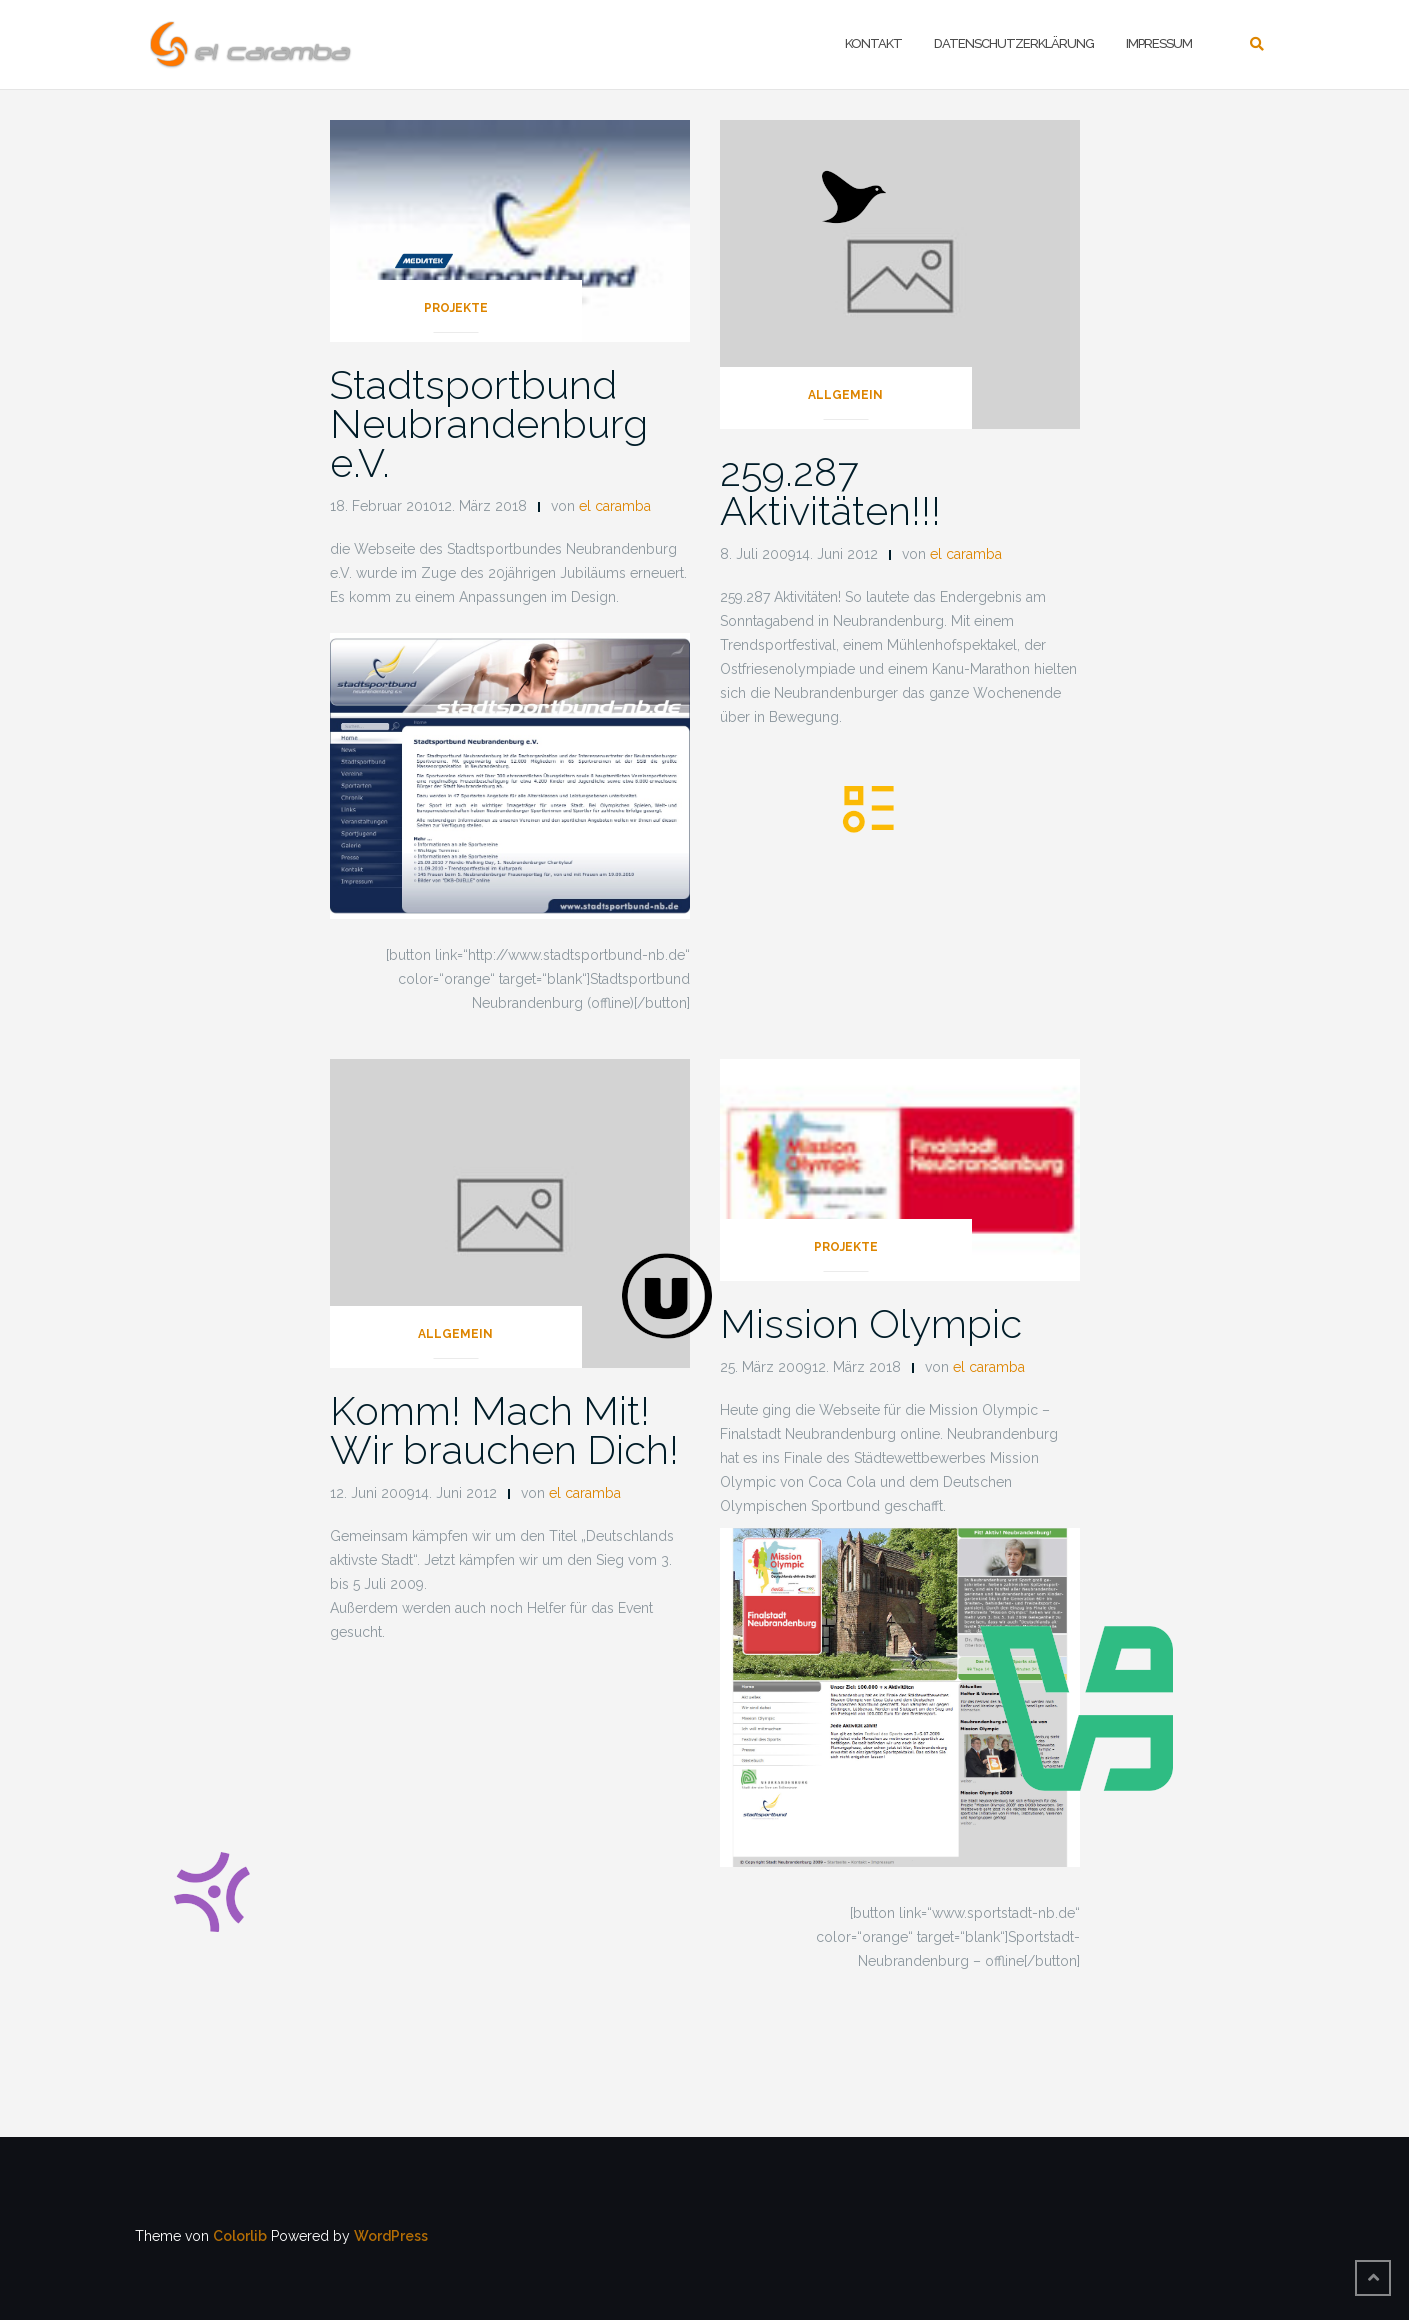 The image size is (1409, 2320). I want to click on open Launchpad app launcher, so click(212, 1892).